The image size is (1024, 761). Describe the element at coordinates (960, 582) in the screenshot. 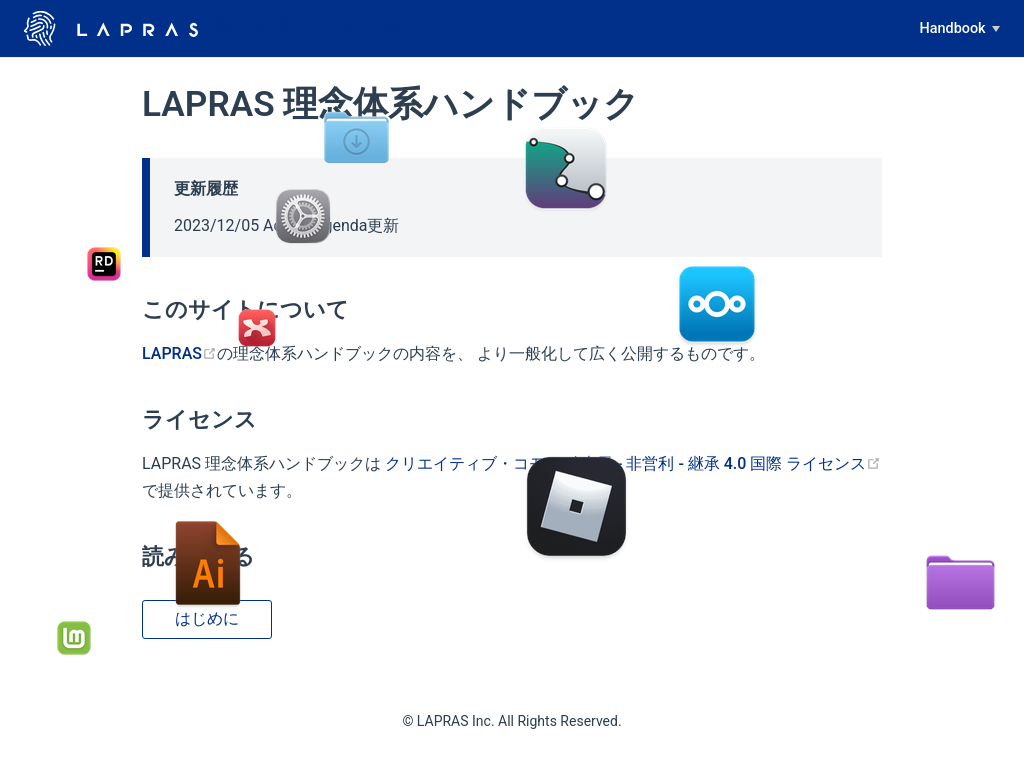

I see `open a folder to view its contents` at that location.